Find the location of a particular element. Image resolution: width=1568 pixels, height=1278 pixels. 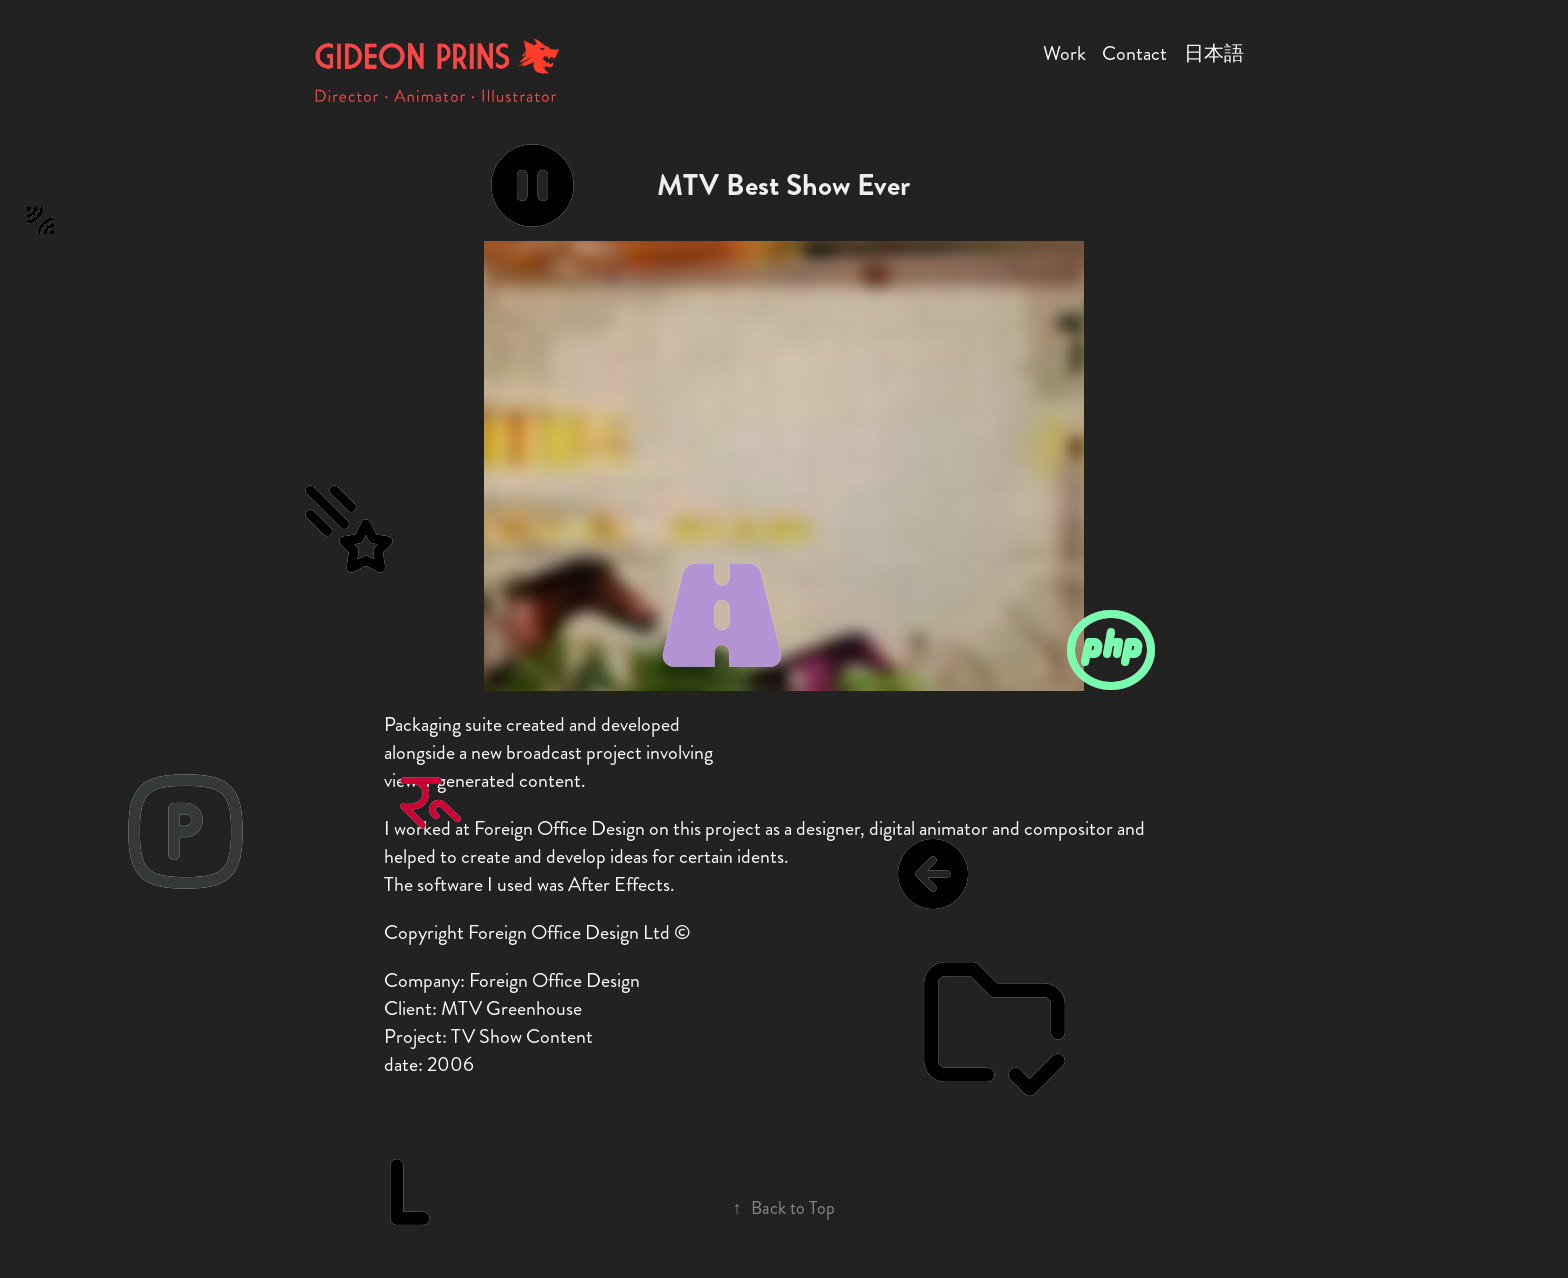

indicates parking availability or location is located at coordinates (185, 831).